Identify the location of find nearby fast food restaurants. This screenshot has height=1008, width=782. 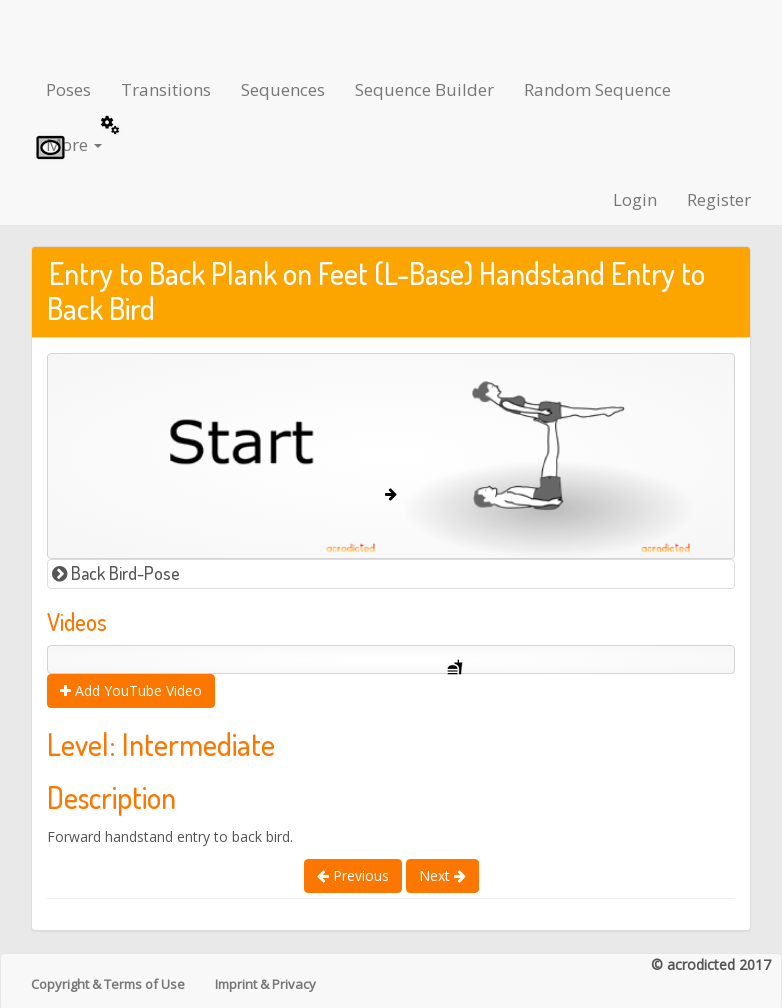
(455, 667).